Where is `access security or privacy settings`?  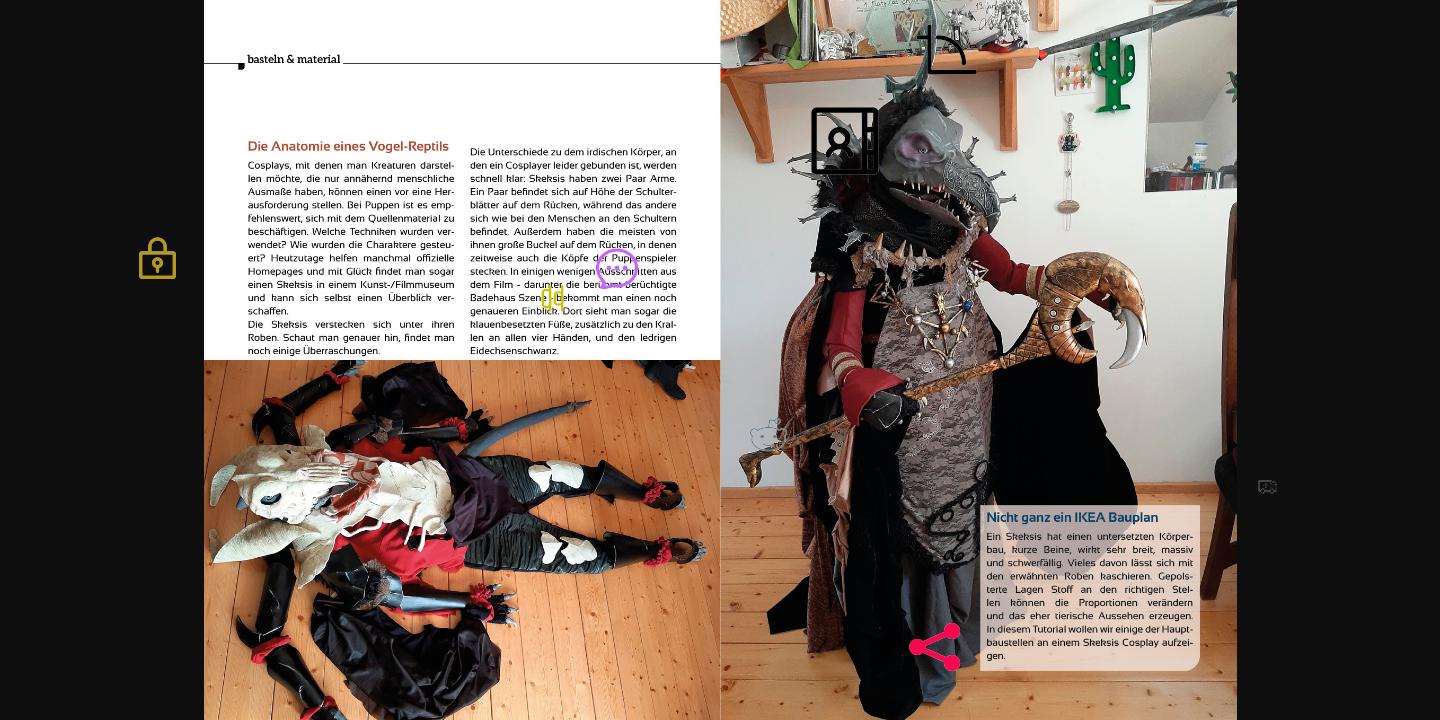 access security or privacy settings is located at coordinates (157, 260).